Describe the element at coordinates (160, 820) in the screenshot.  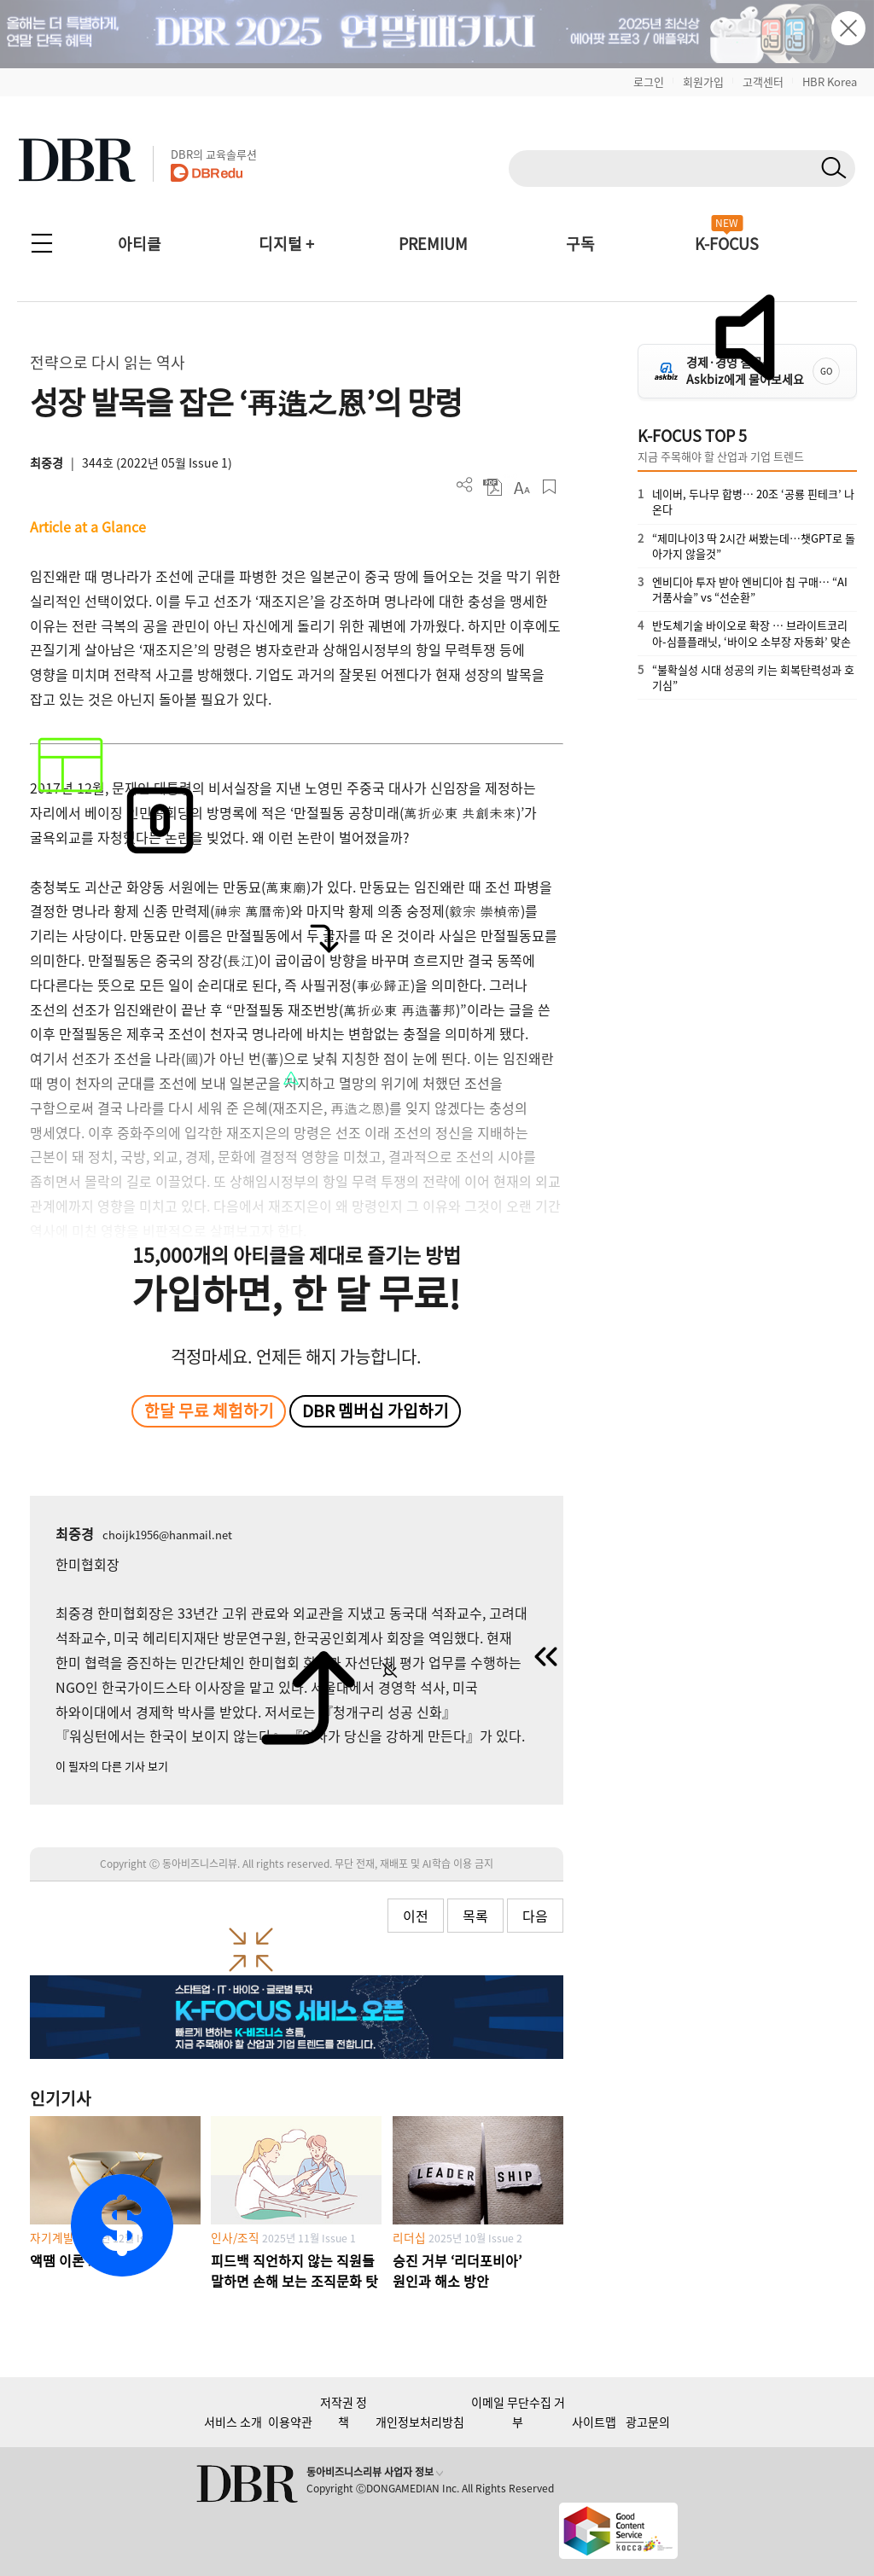
I see `represents the letter "o" in a text or keyboard input` at that location.